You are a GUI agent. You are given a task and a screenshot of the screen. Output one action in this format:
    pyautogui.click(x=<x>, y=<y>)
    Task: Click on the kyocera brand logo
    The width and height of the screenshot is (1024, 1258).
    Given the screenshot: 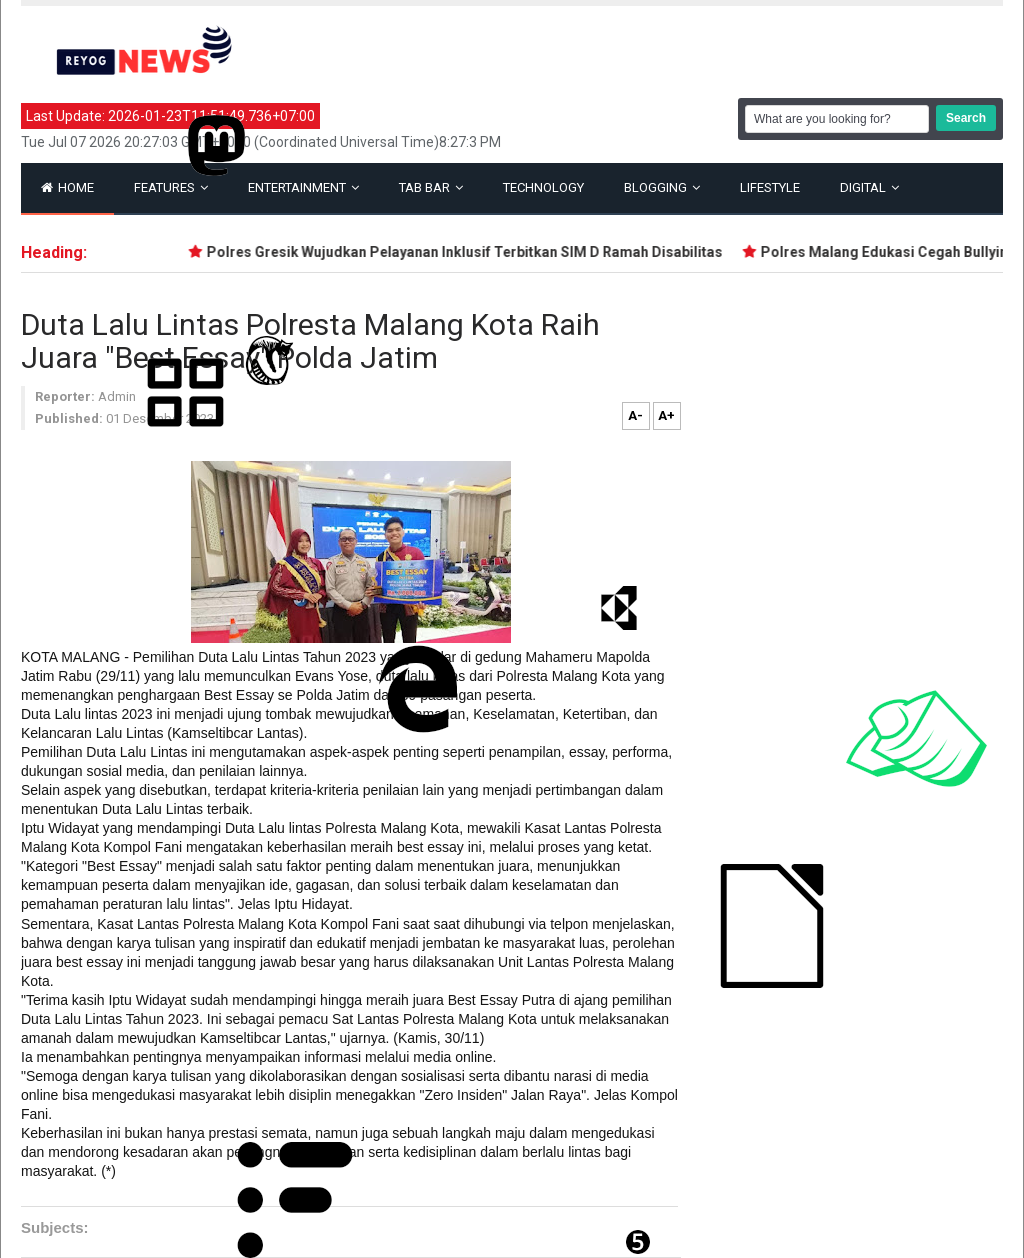 What is the action you would take?
    pyautogui.click(x=619, y=608)
    